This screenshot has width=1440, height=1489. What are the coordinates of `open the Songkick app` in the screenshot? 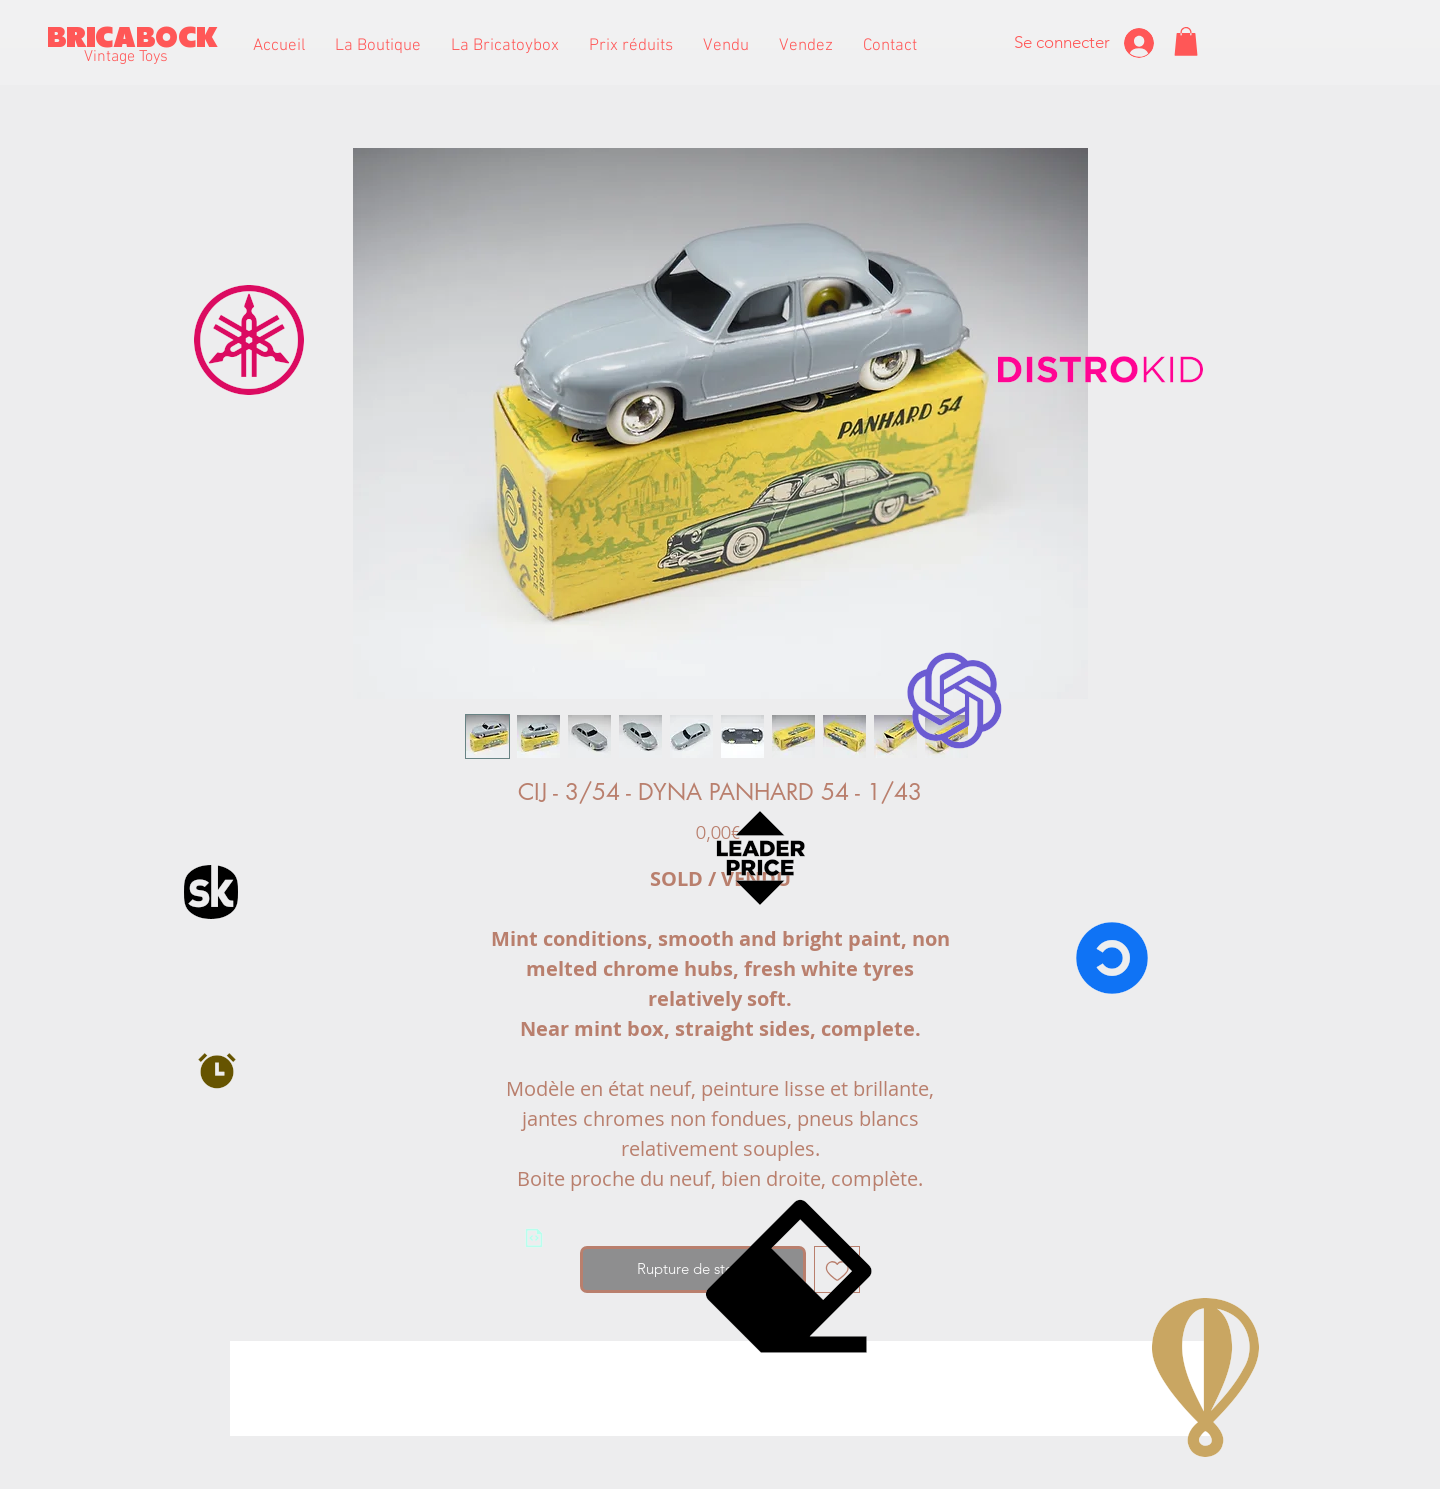 It's located at (211, 892).